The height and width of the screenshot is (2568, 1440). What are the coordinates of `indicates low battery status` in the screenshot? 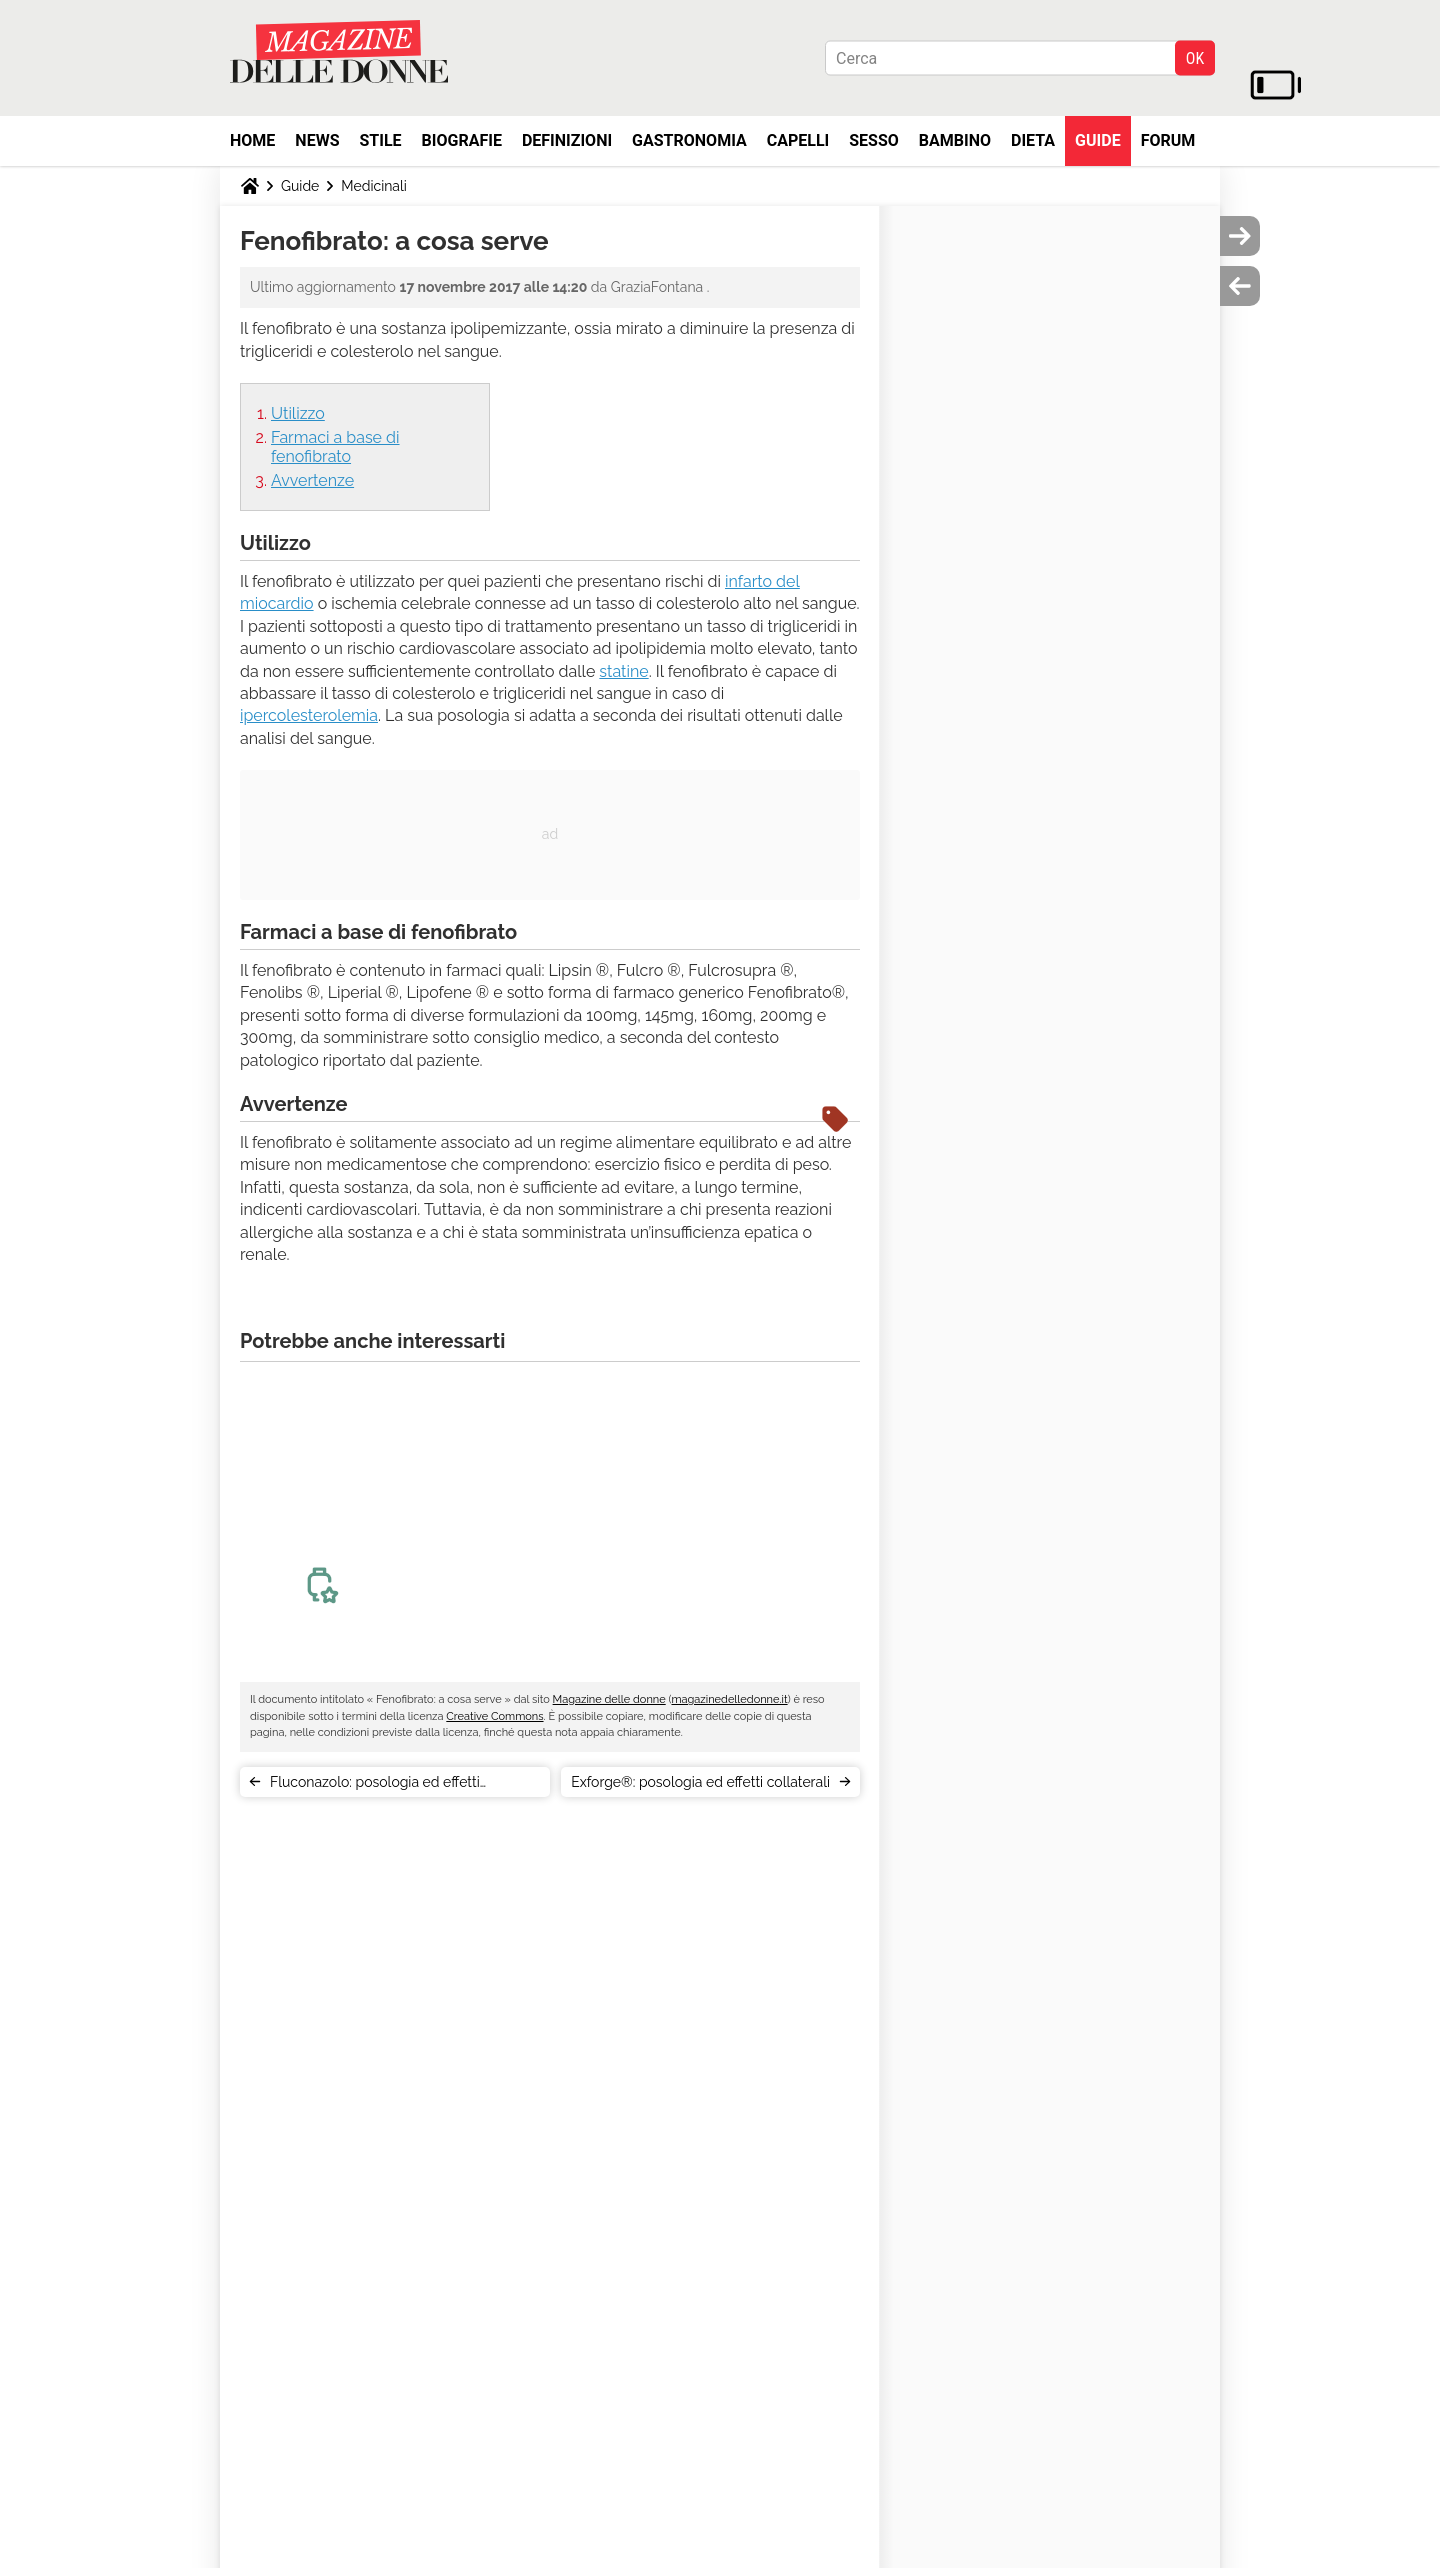 It's located at (1275, 85).